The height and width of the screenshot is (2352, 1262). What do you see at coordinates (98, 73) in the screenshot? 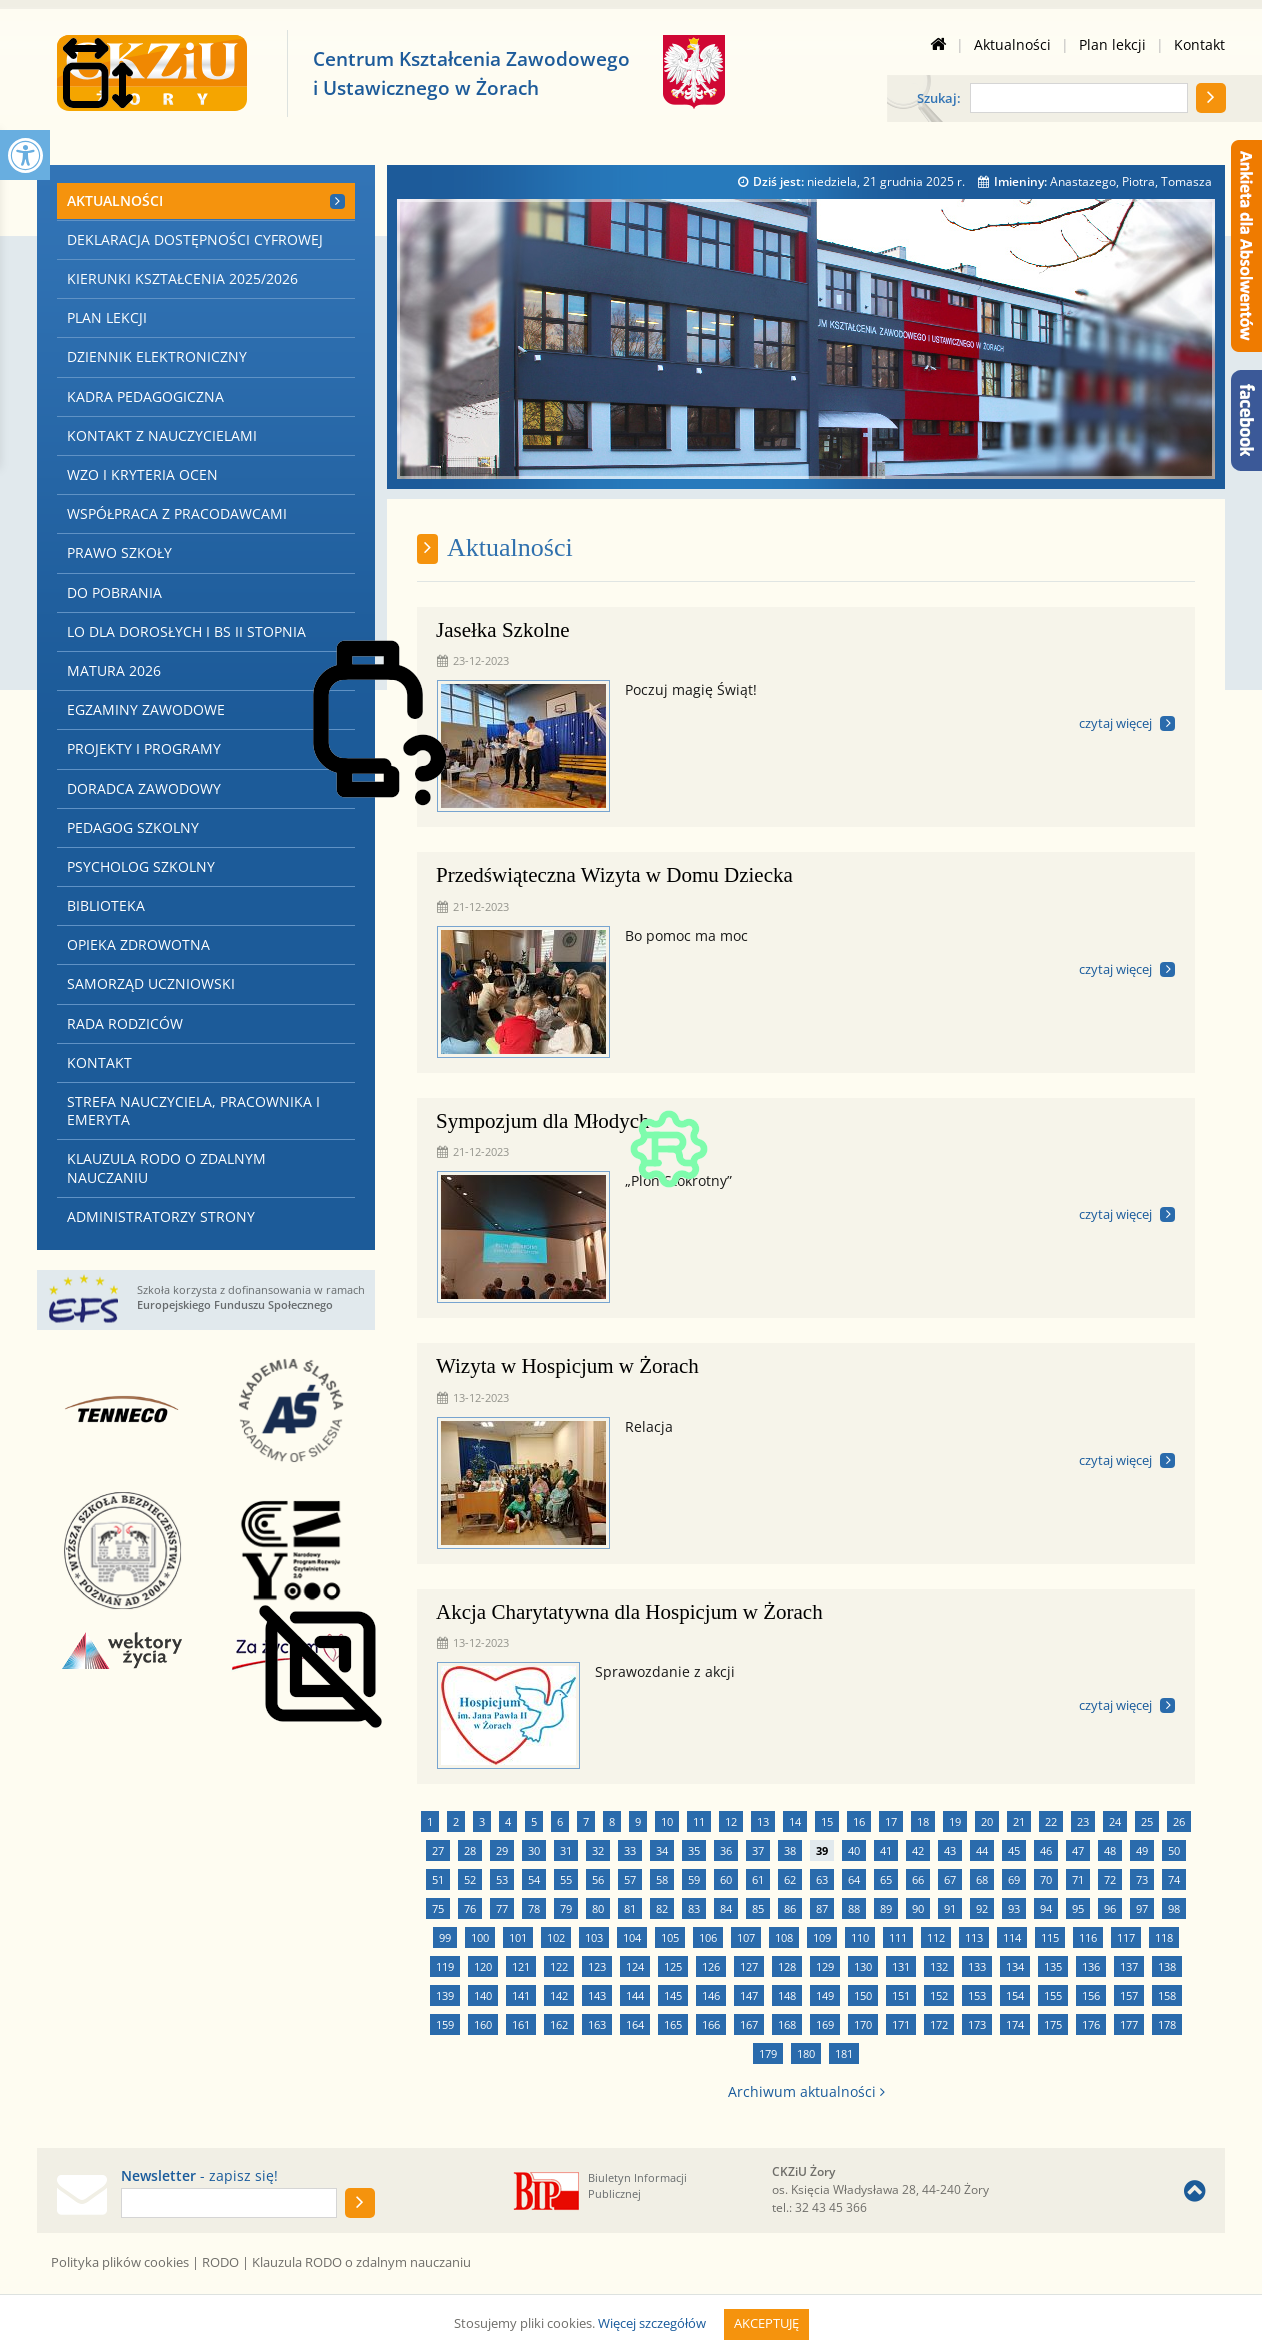
I see `adjust element dimensions` at bounding box center [98, 73].